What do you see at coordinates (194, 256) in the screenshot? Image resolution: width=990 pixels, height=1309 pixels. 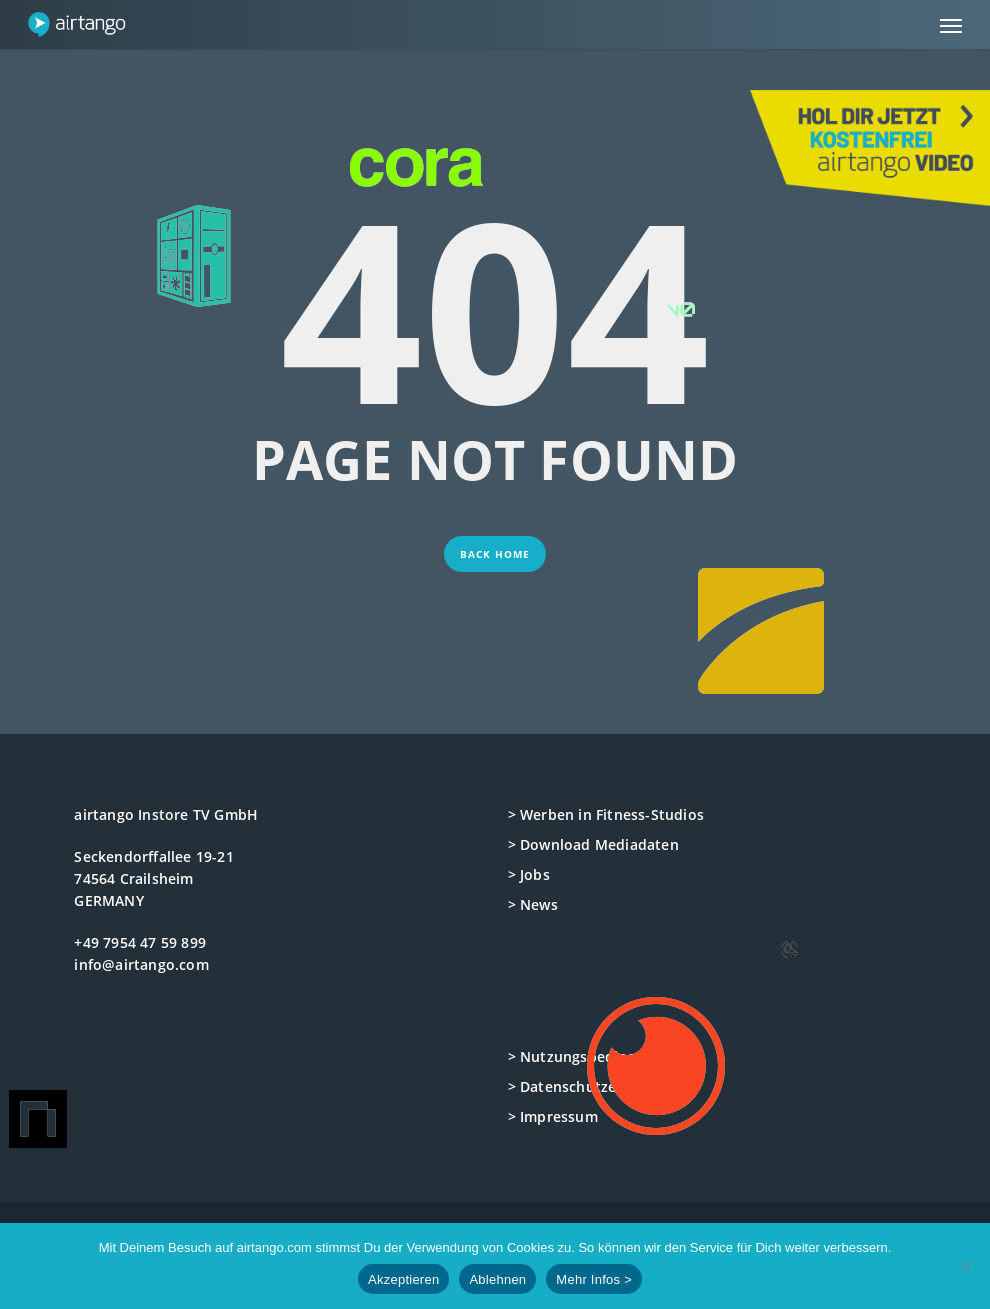 I see `visit PCGamingWiki website` at bounding box center [194, 256].